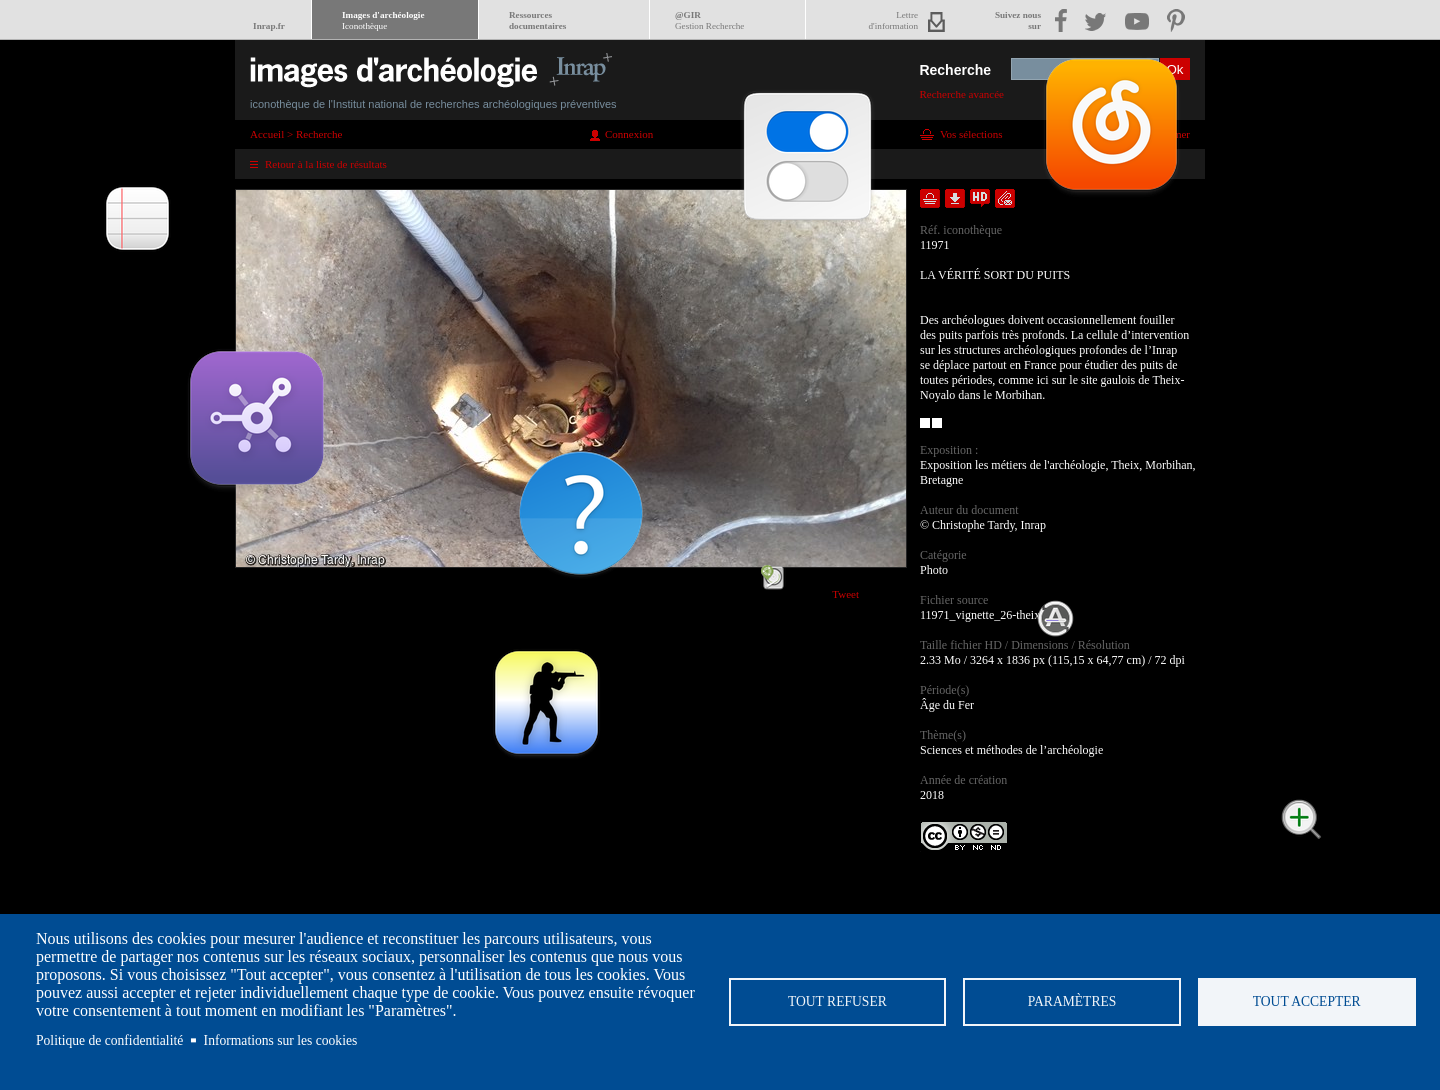 The height and width of the screenshot is (1090, 1440). I want to click on open the help center or documentation, so click(581, 513).